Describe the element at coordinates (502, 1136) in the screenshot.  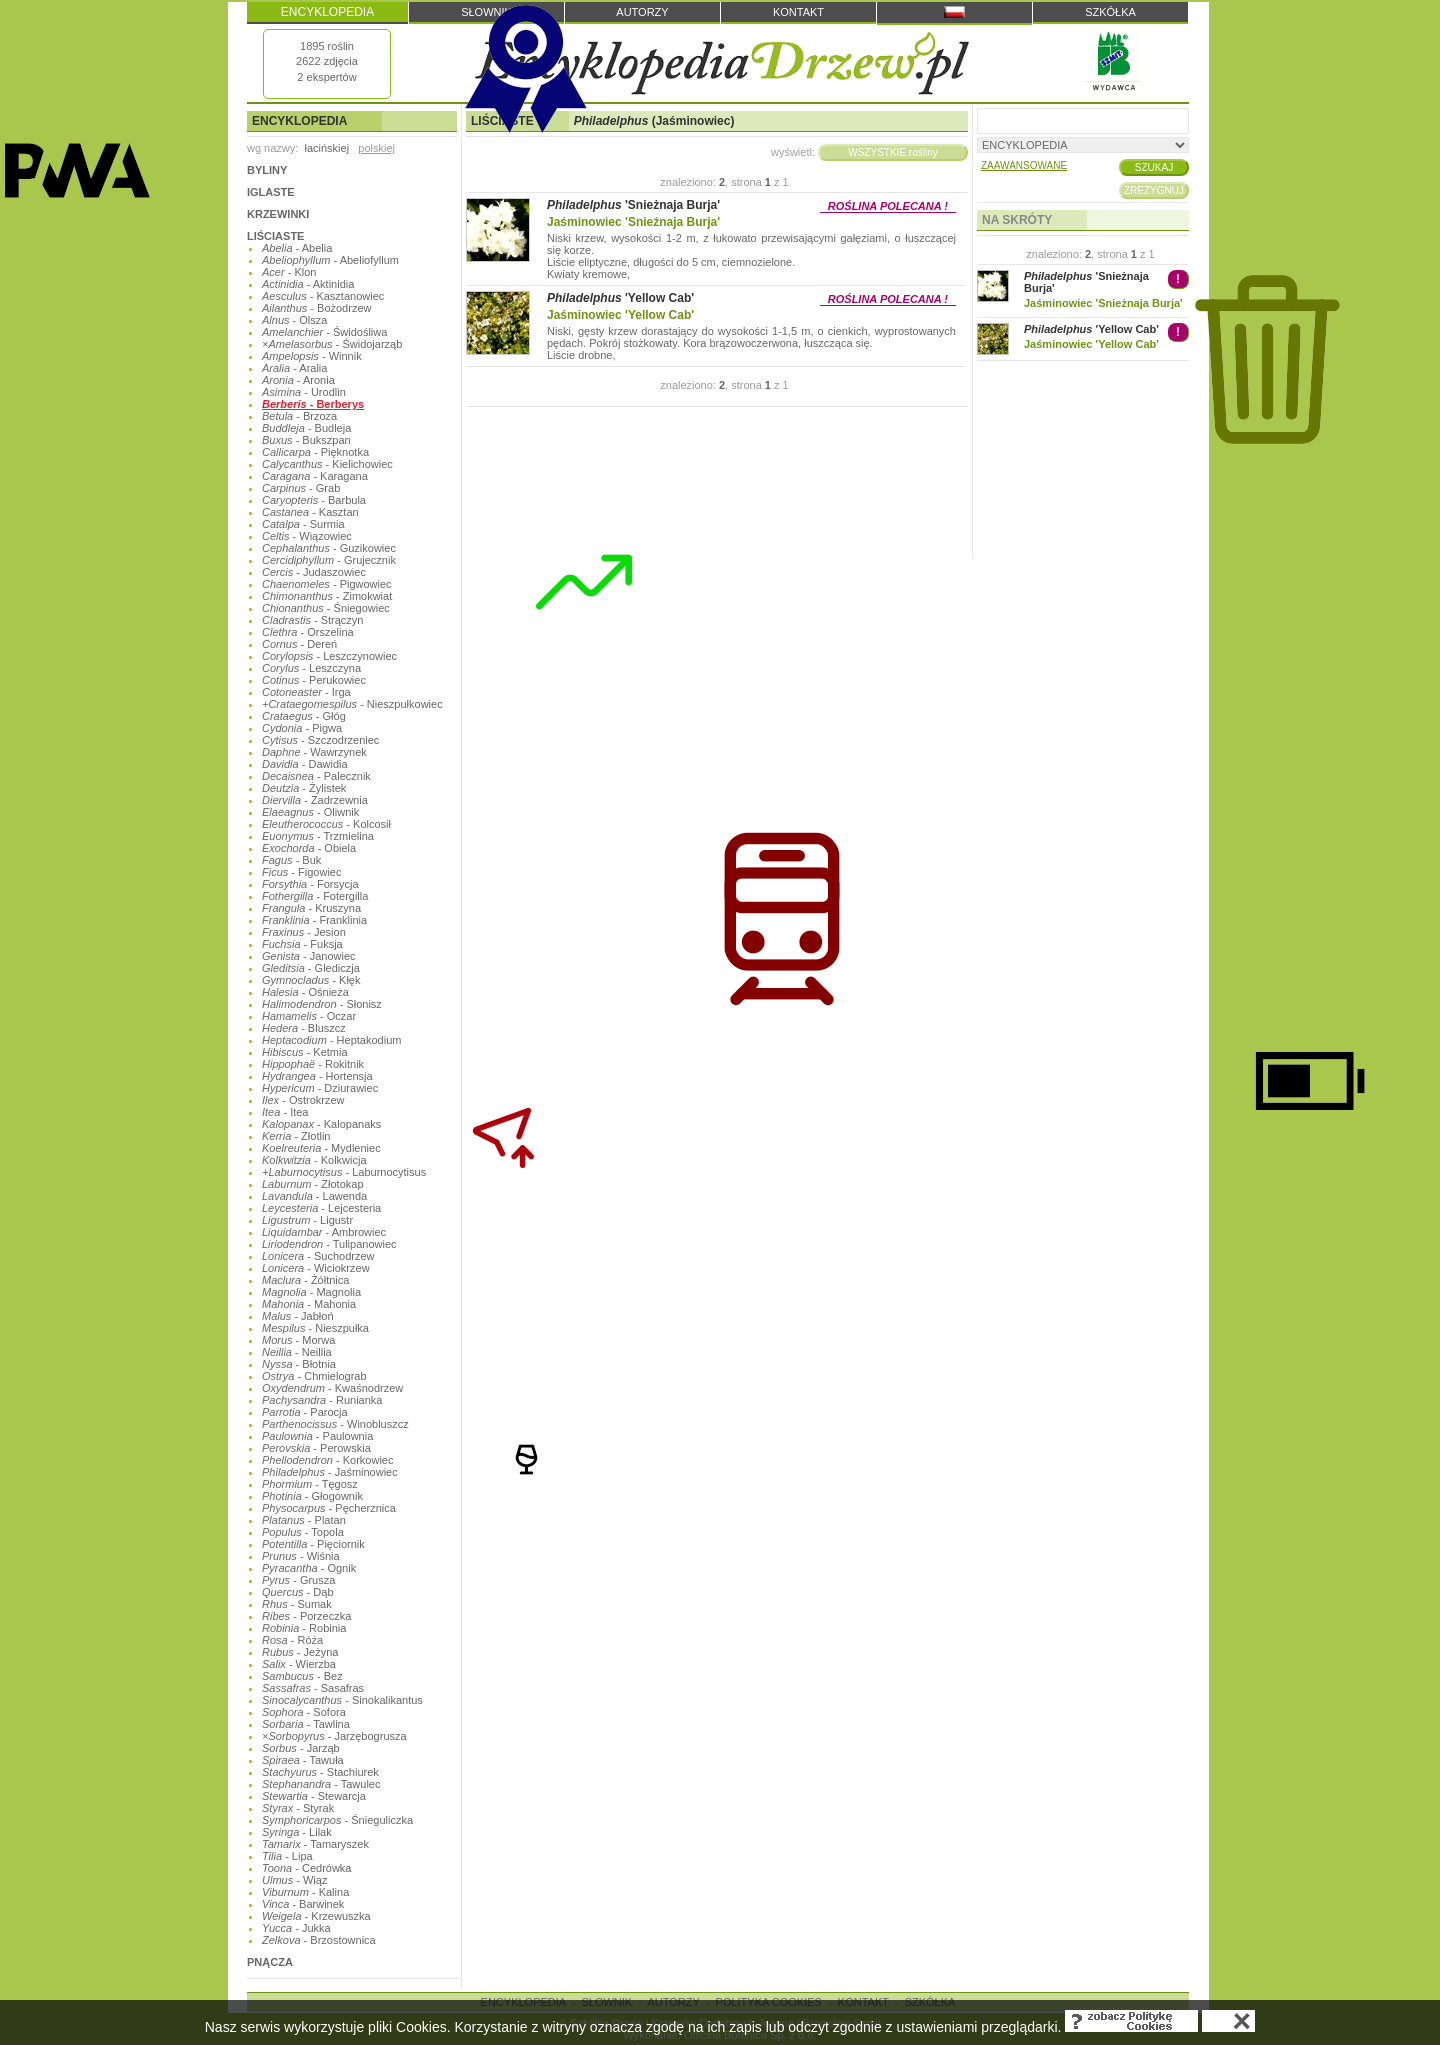
I see `upload or share your current location` at that location.